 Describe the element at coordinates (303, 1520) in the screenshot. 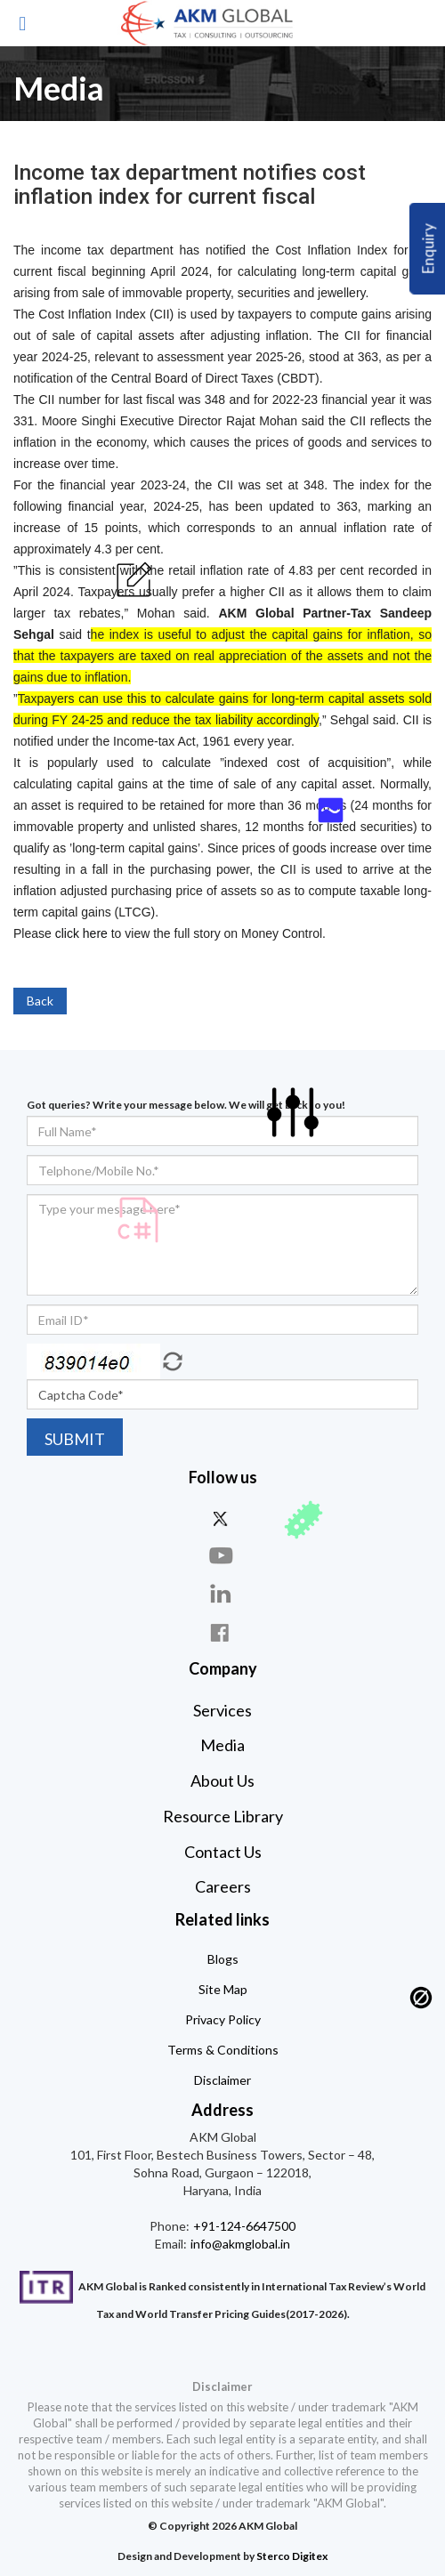

I see `indicates microbiology or bacterial content` at that location.